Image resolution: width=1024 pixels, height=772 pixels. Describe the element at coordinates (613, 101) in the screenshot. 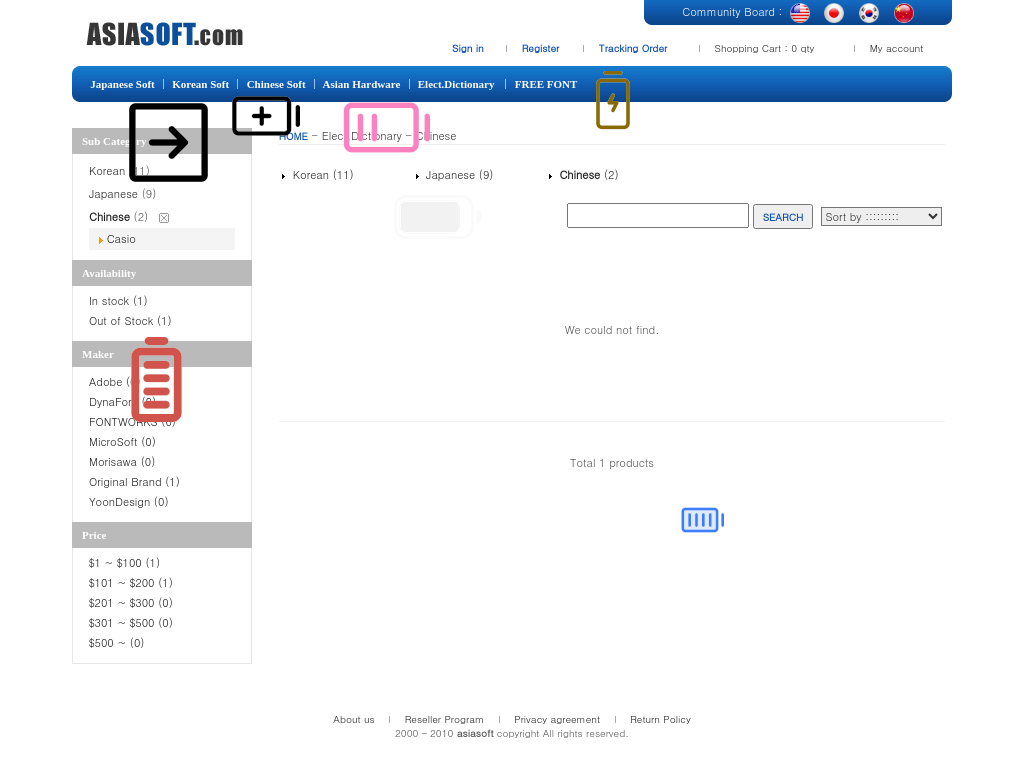

I see `indicates device is currently charging` at that location.